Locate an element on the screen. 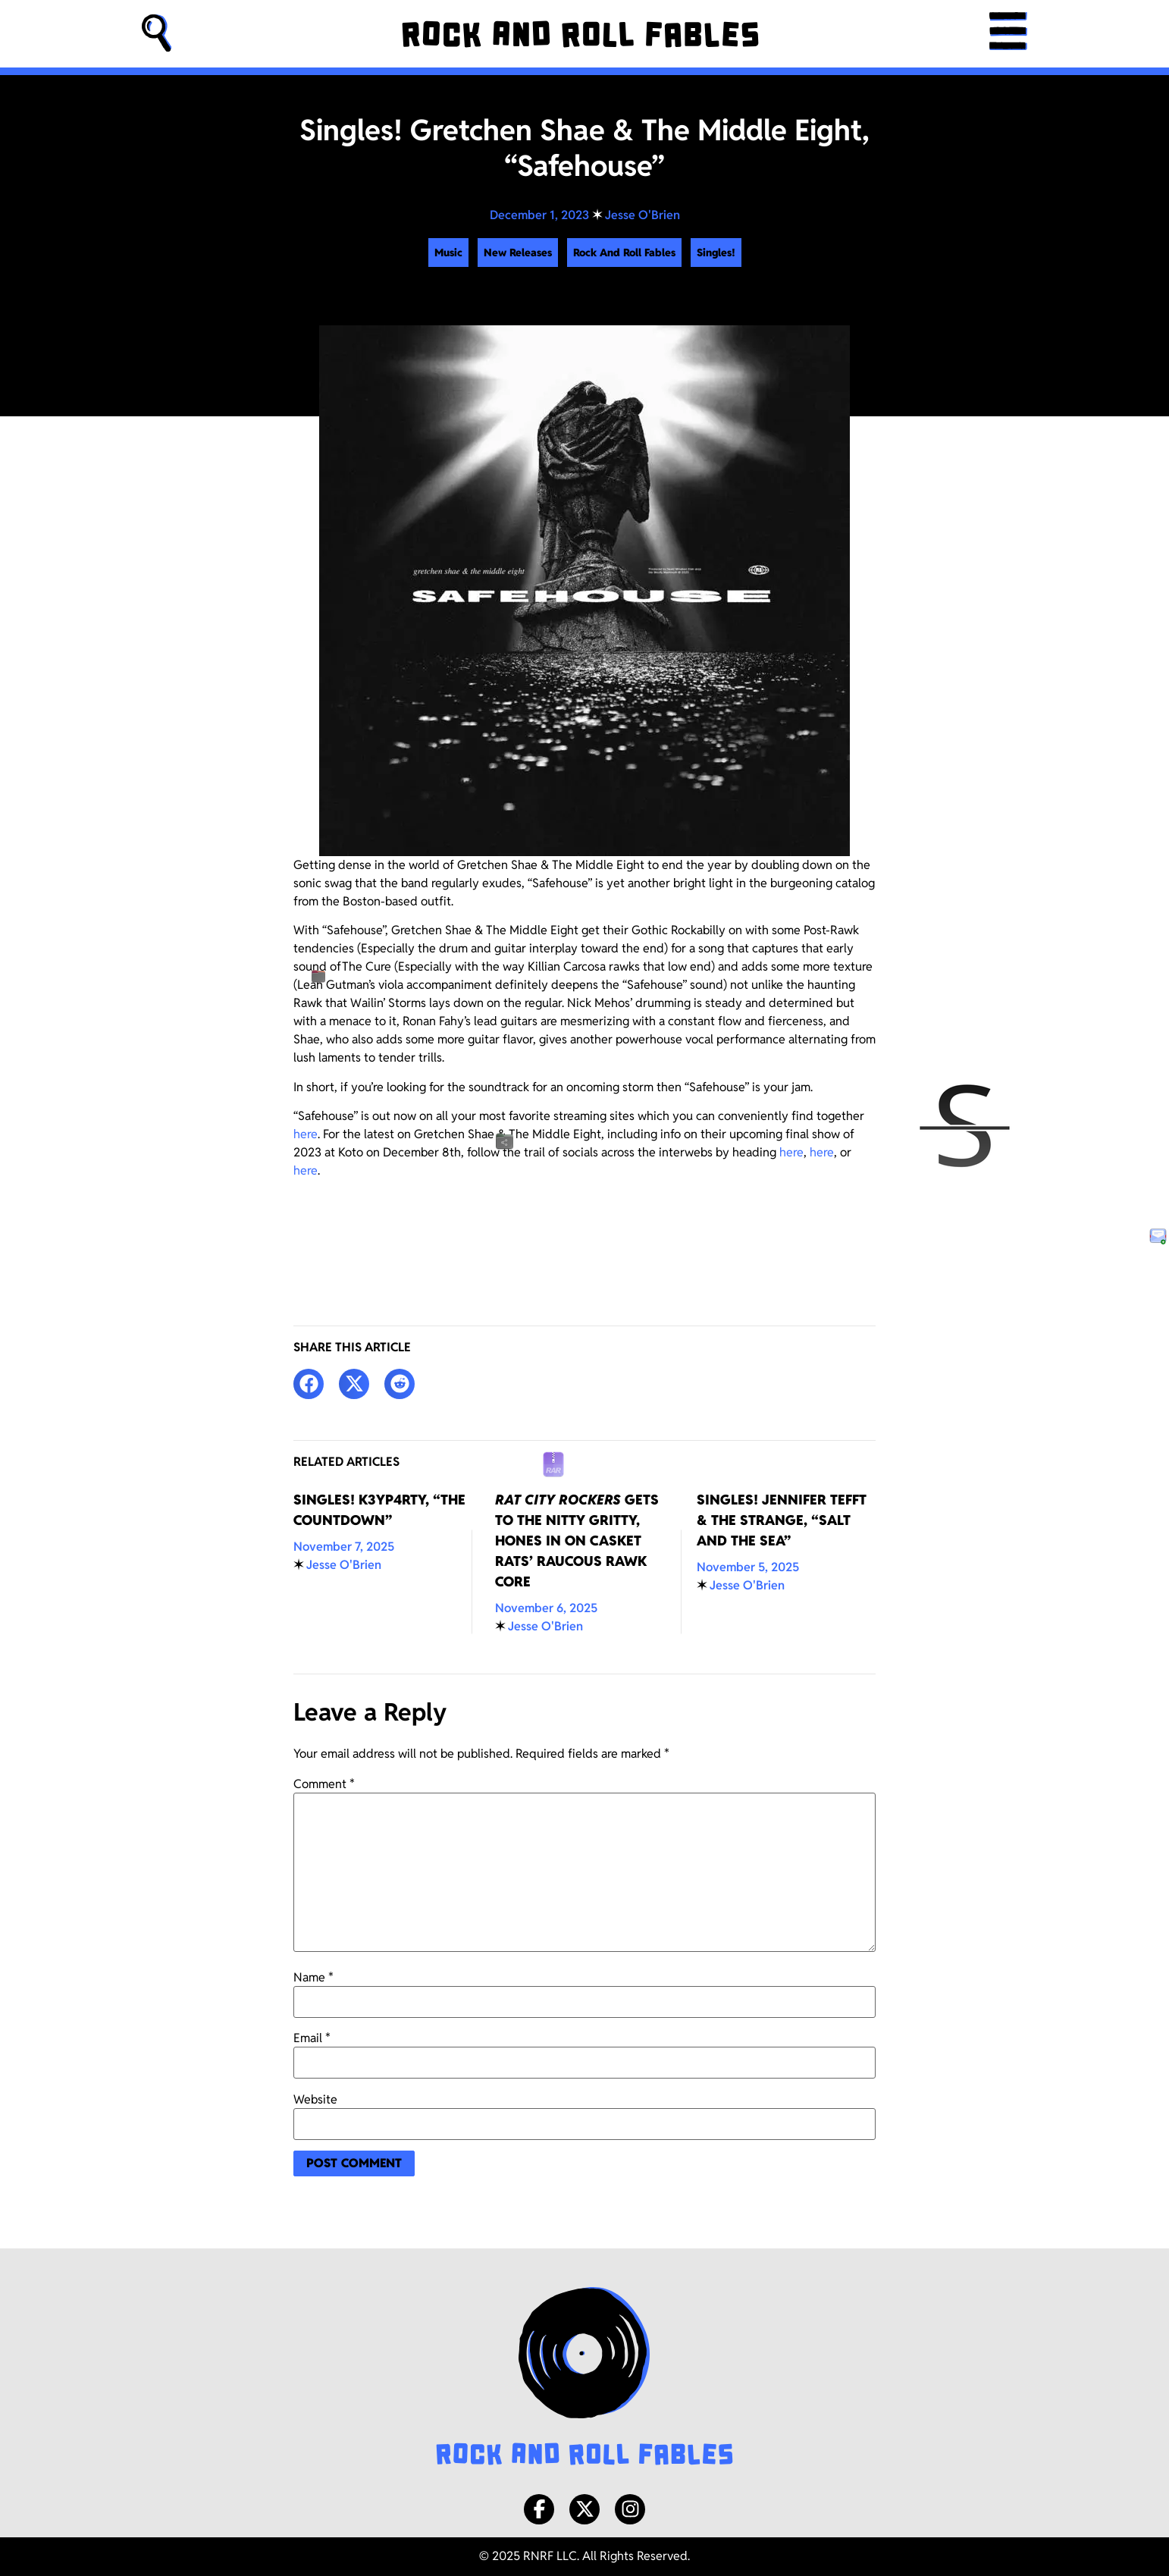 This screenshot has width=1169, height=2576. open file folder is located at coordinates (318, 976).